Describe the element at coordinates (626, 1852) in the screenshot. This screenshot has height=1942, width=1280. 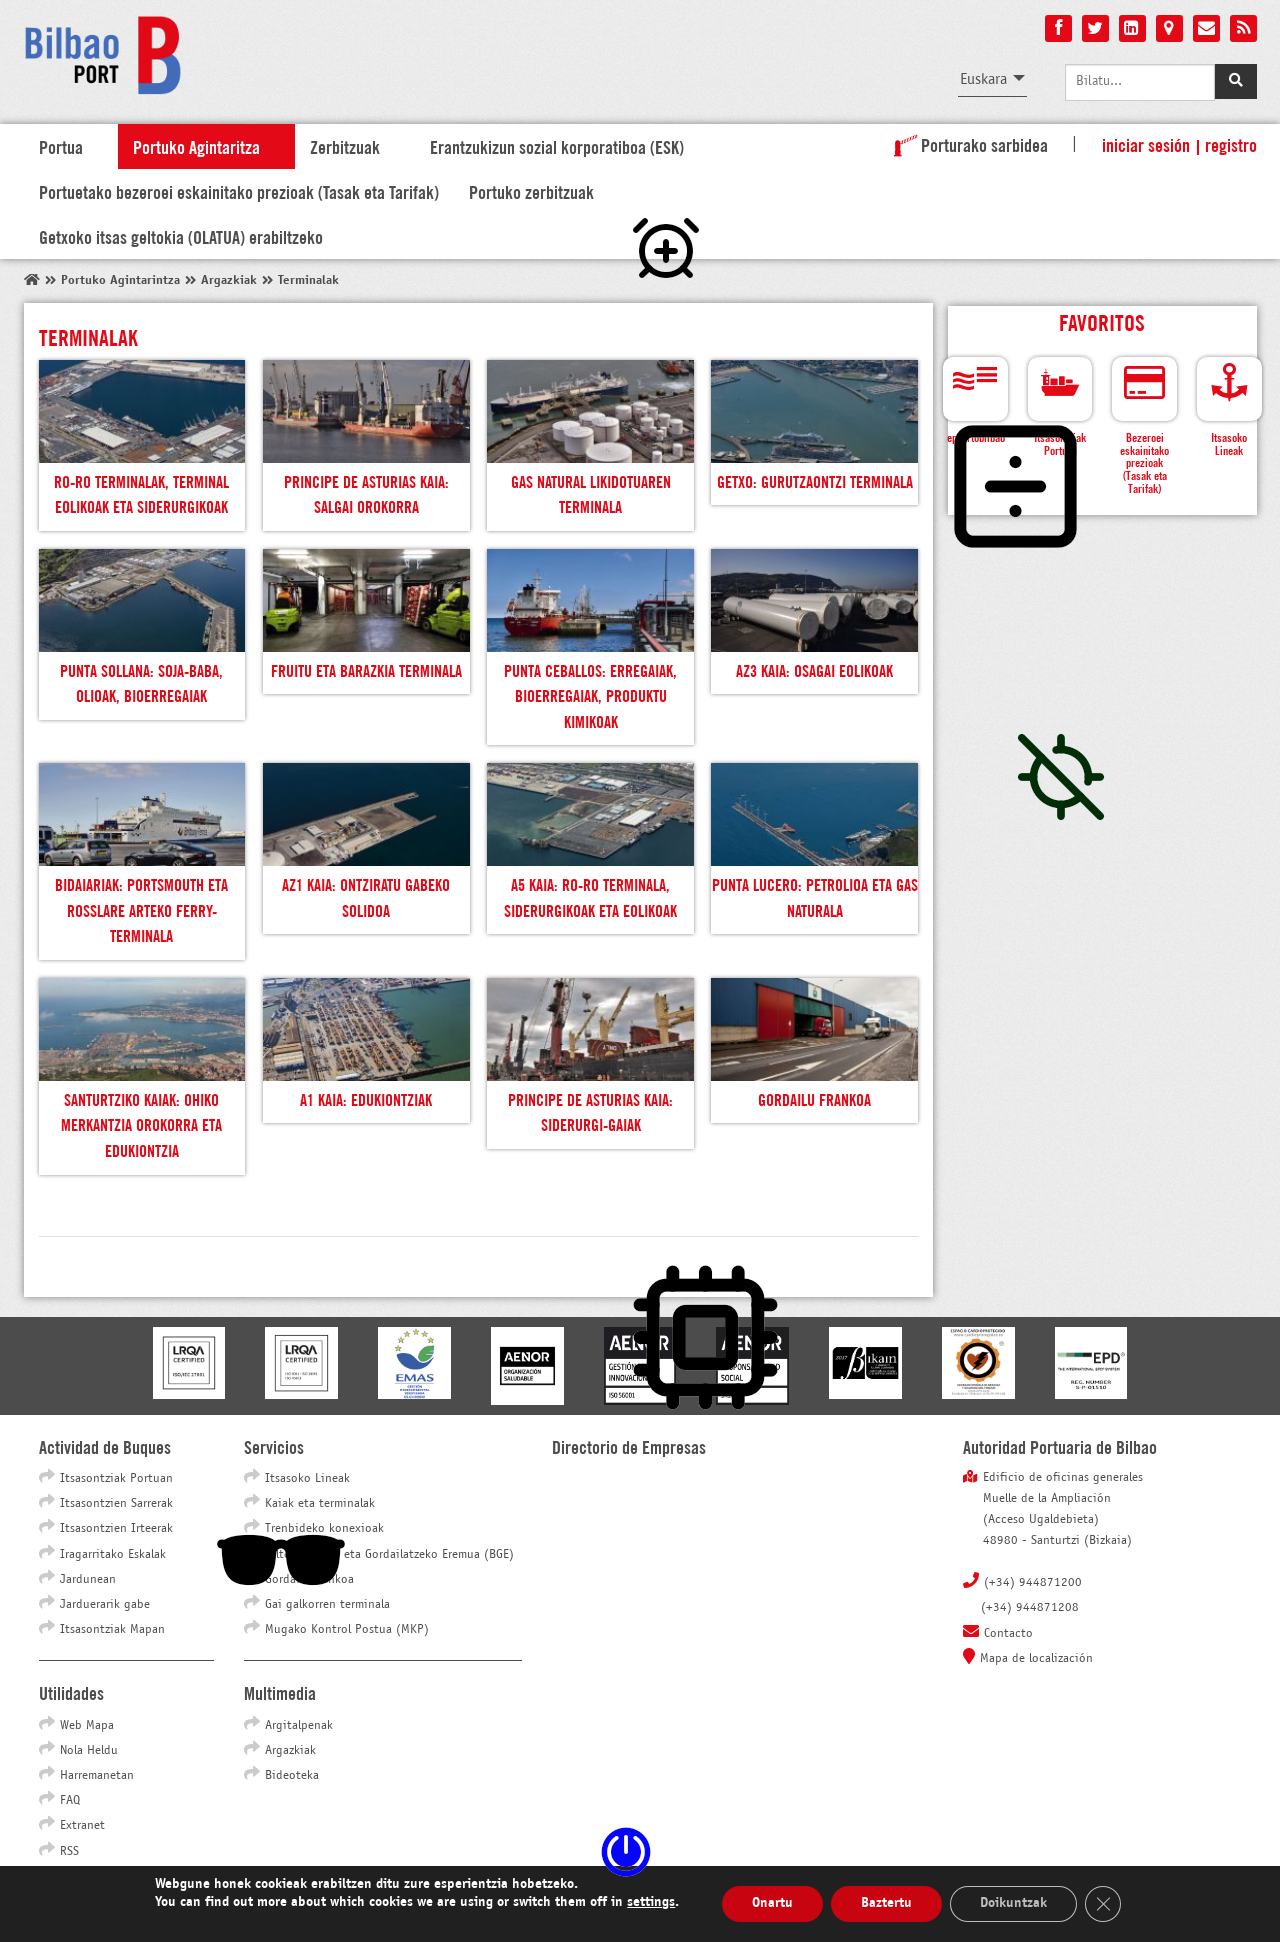
I see `turn device on or off` at that location.